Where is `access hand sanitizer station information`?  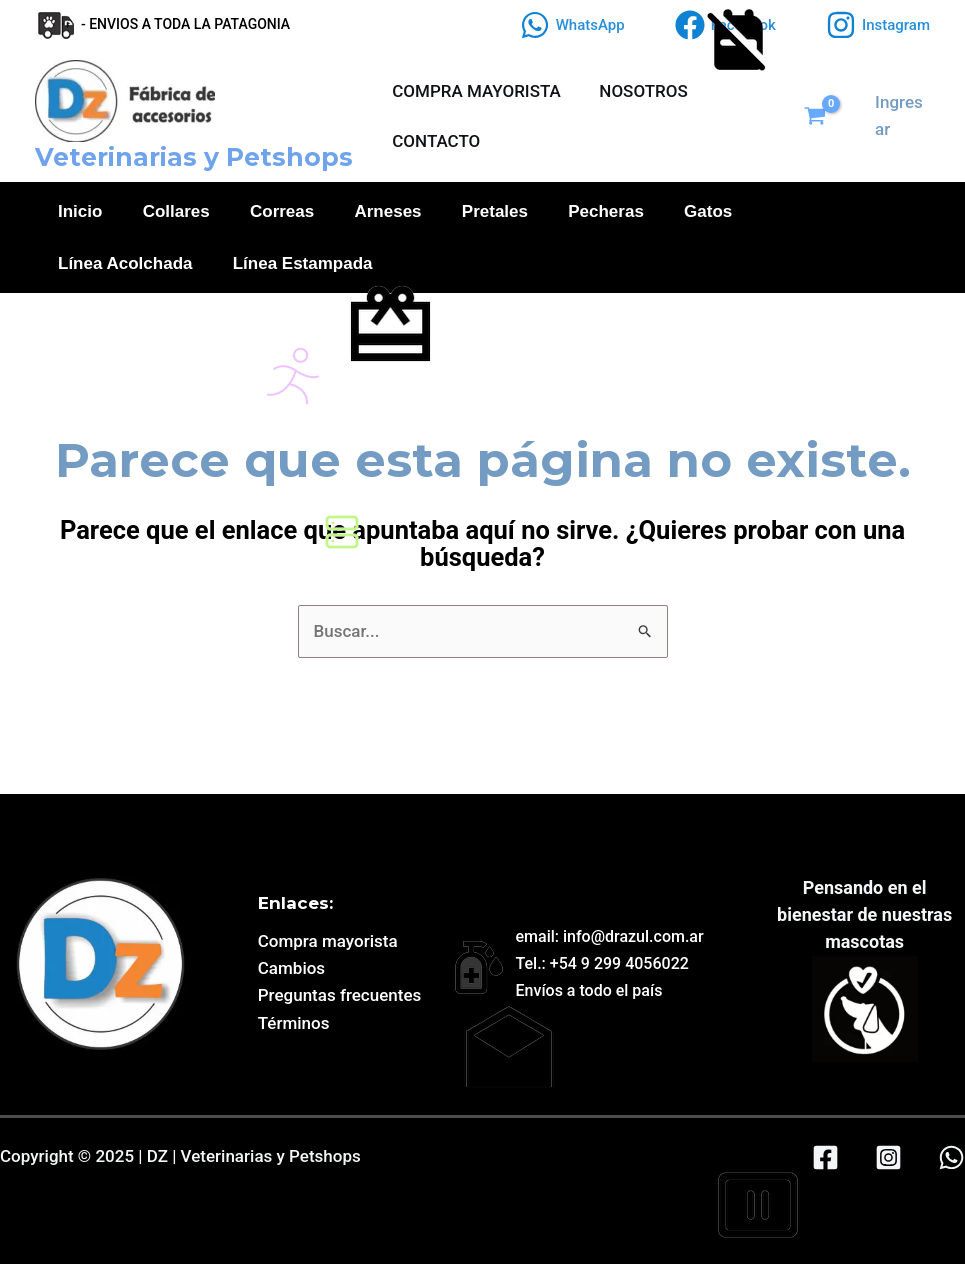
access hand sanitizer station information is located at coordinates (476, 967).